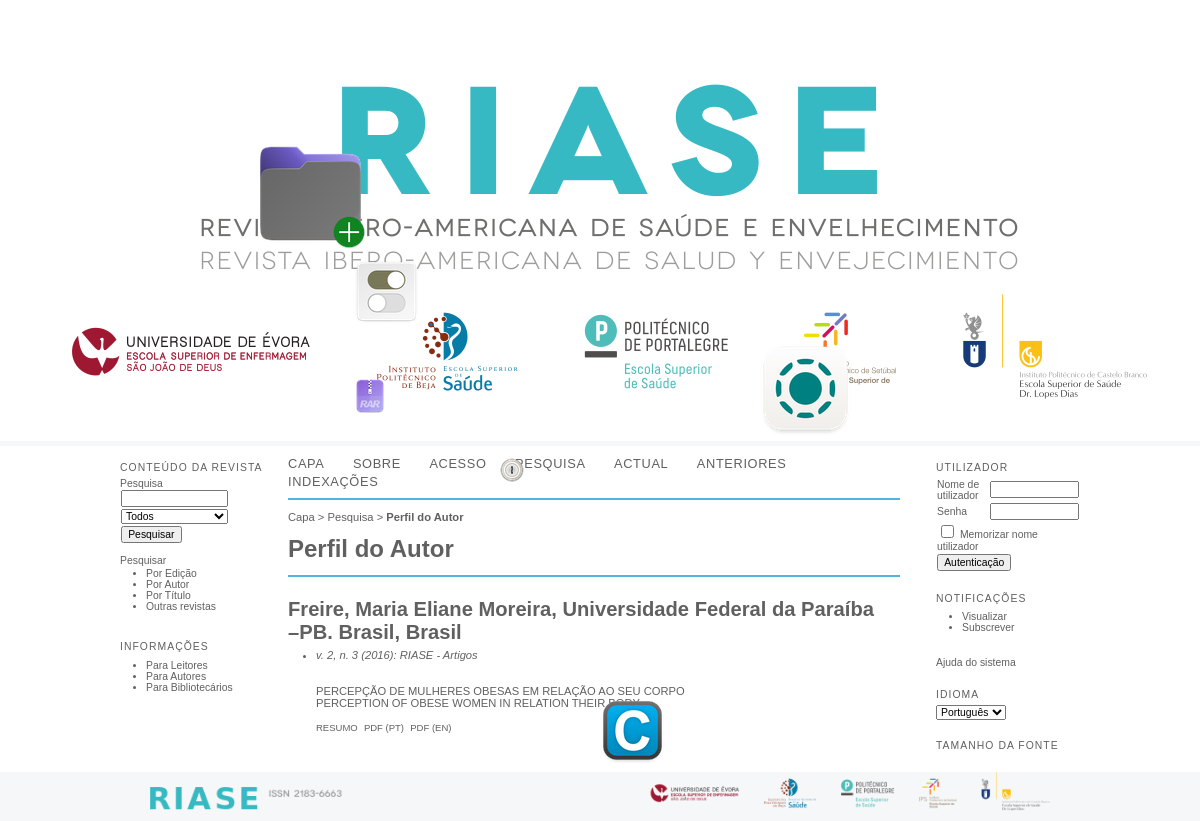 Image resolution: width=1200 pixels, height=821 pixels. I want to click on launch the cemu wii u emulator, so click(632, 730).